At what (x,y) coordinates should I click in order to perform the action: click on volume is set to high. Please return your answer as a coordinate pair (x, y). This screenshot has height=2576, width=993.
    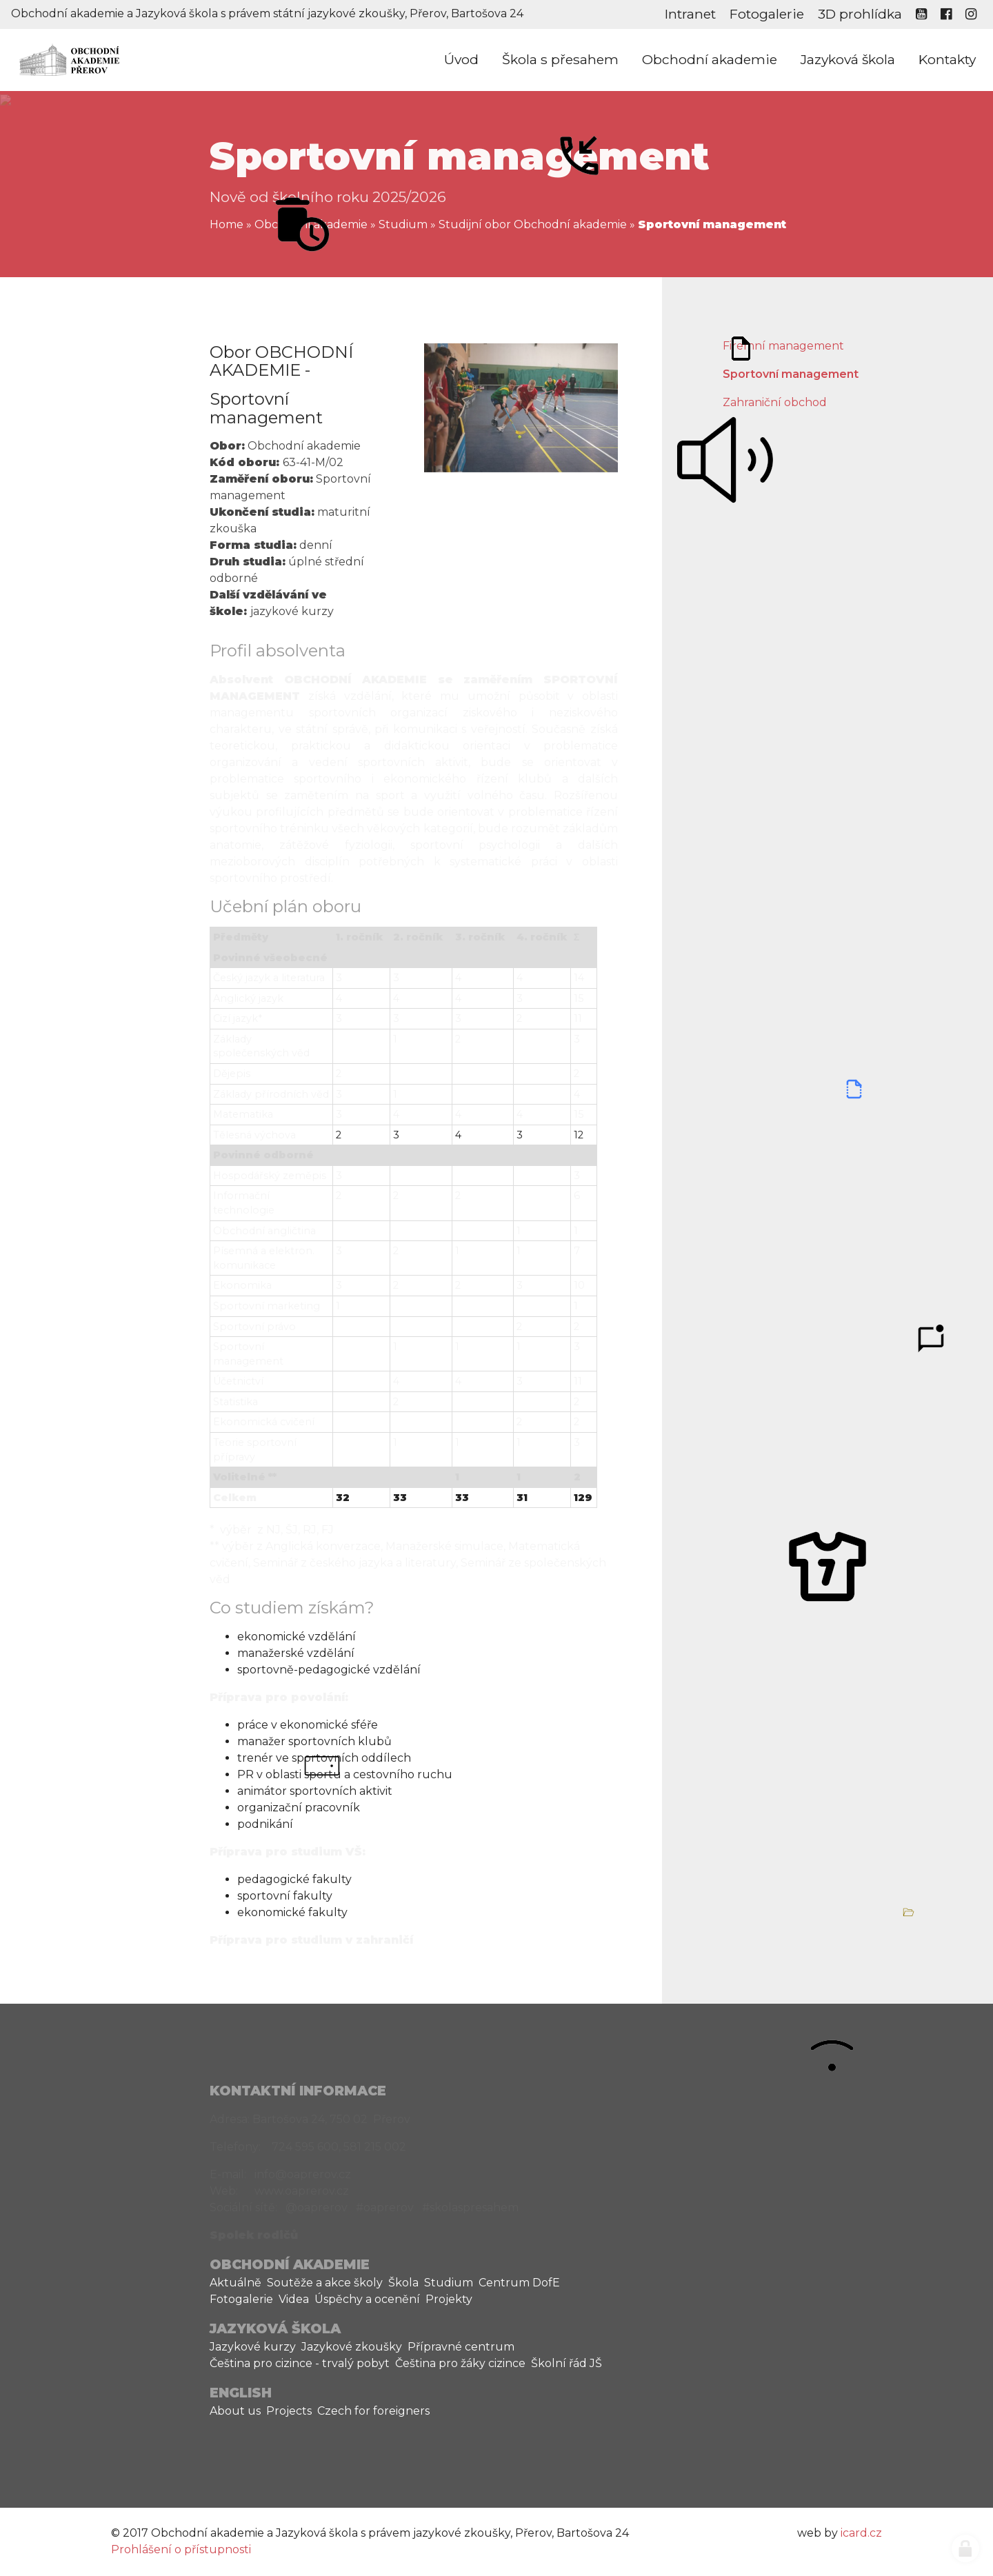
    Looking at the image, I should click on (723, 460).